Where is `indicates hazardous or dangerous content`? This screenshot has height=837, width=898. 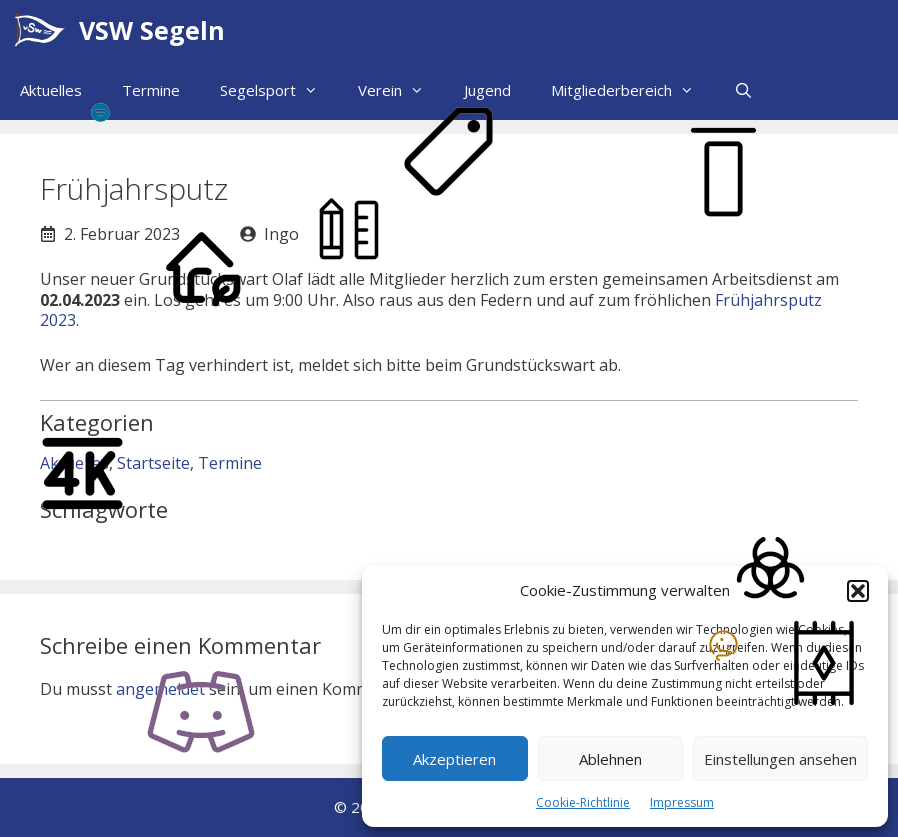 indicates hazardous or dangerous content is located at coordinates (770, 569).